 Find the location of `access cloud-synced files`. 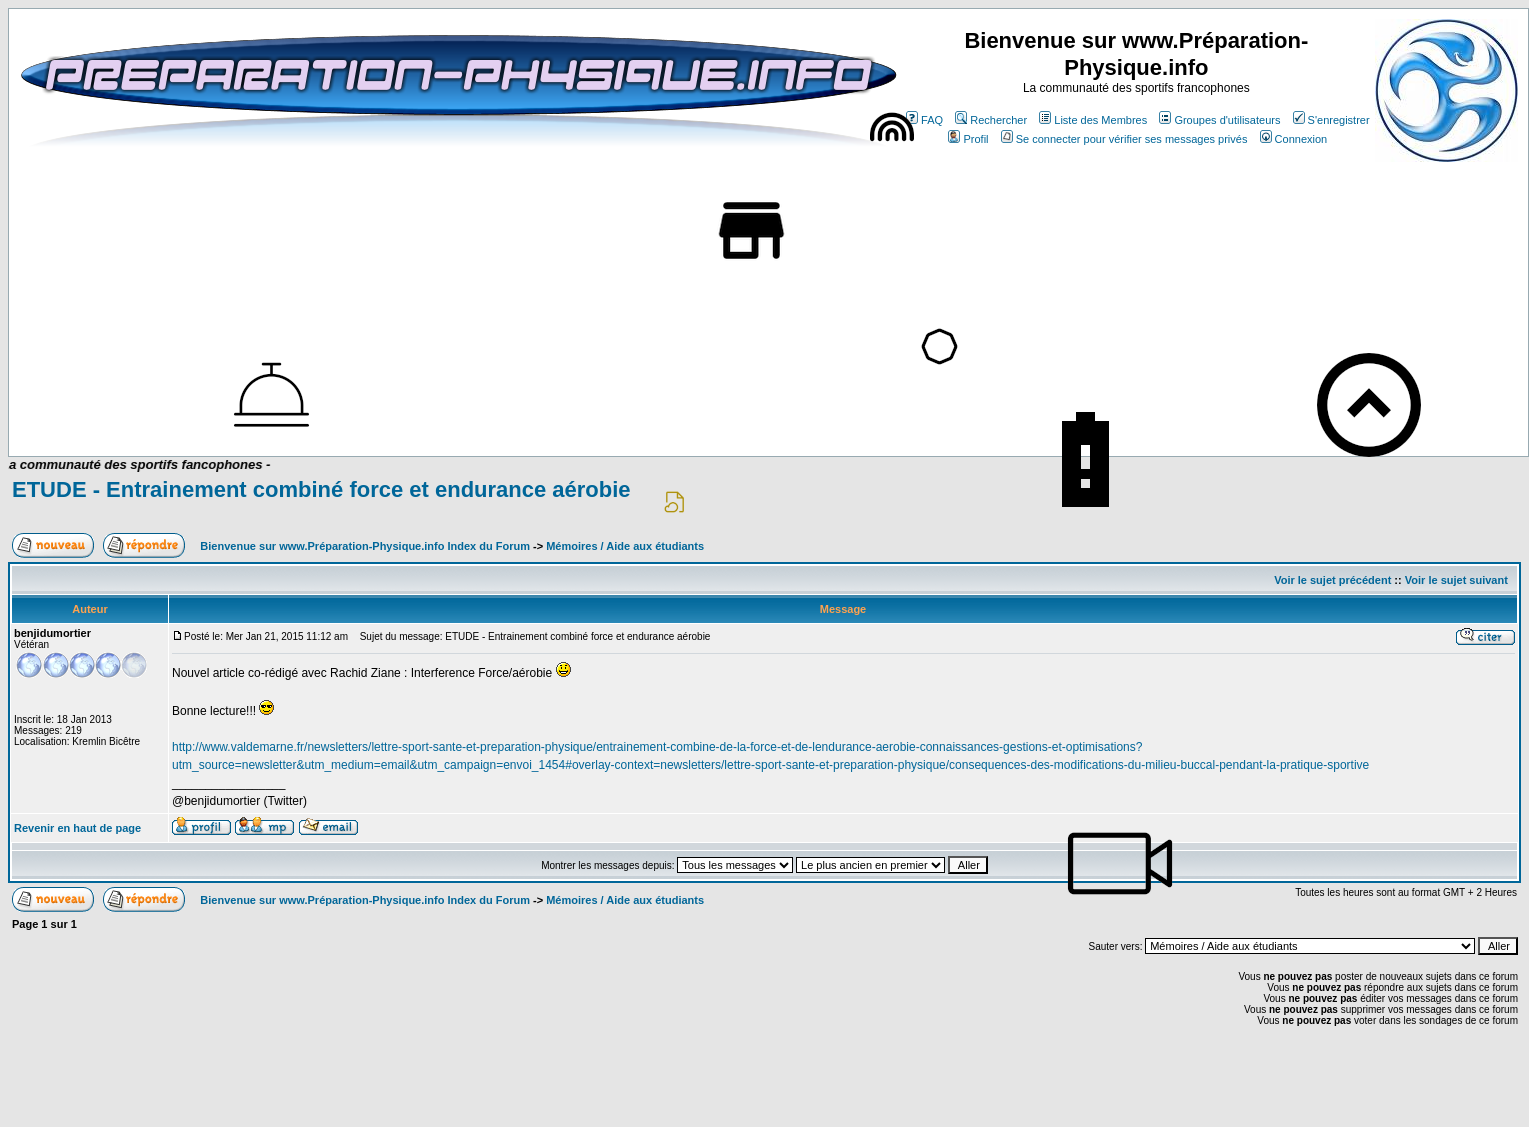

access cloud-synced files is located at coordinates (675, 502).